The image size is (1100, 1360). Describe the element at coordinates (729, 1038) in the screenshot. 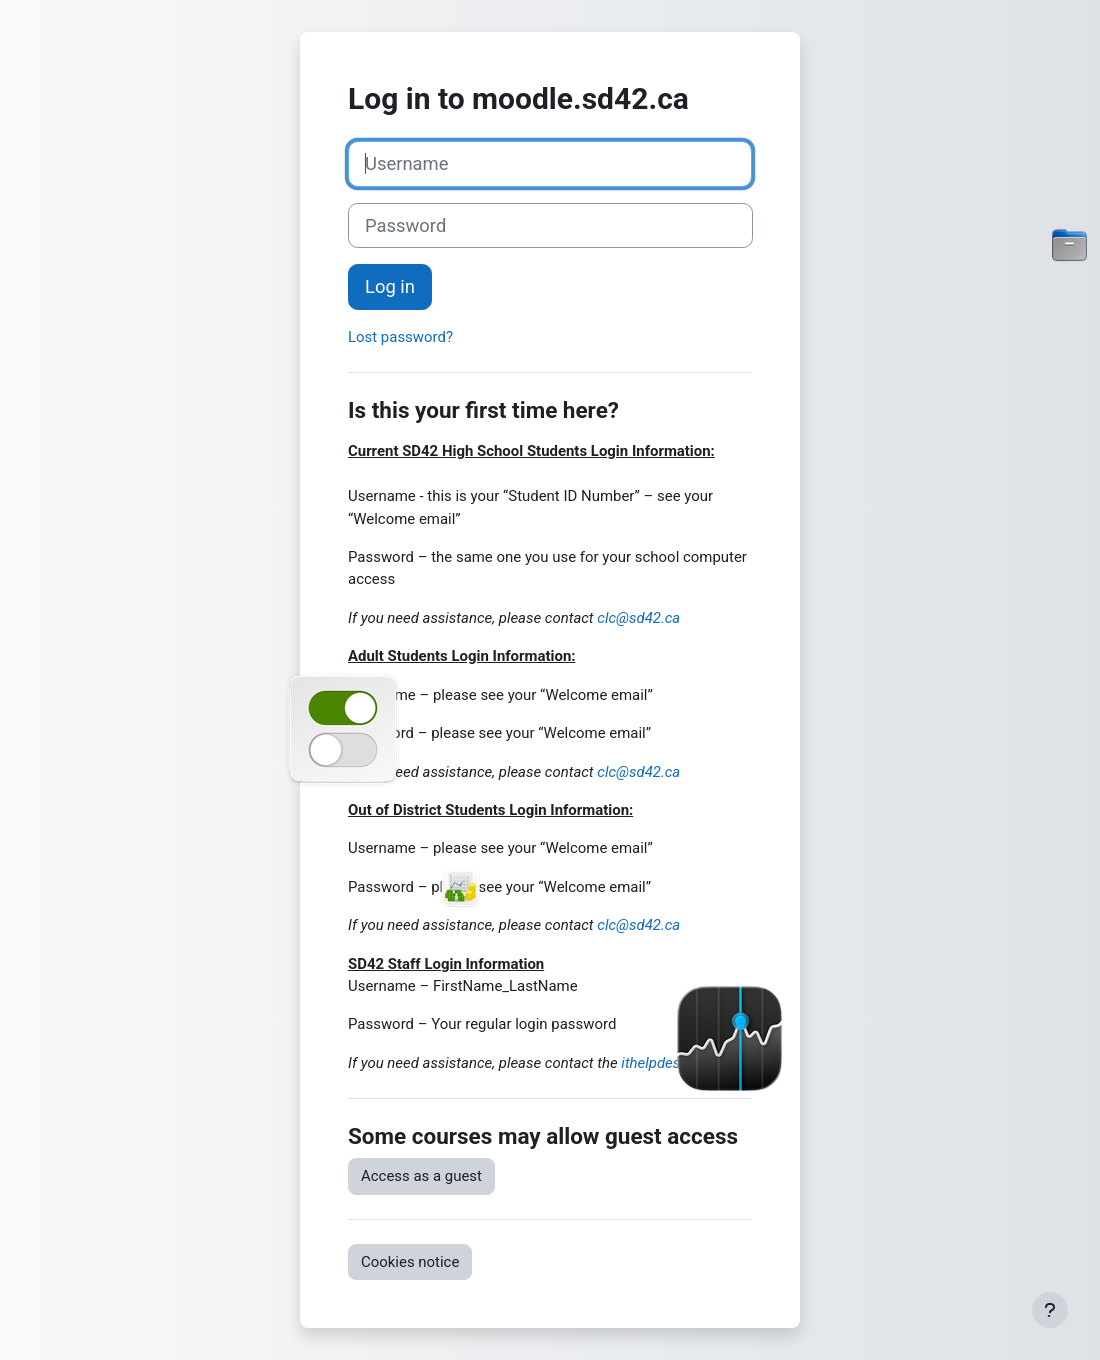

I see `open the stocks app` at that location.